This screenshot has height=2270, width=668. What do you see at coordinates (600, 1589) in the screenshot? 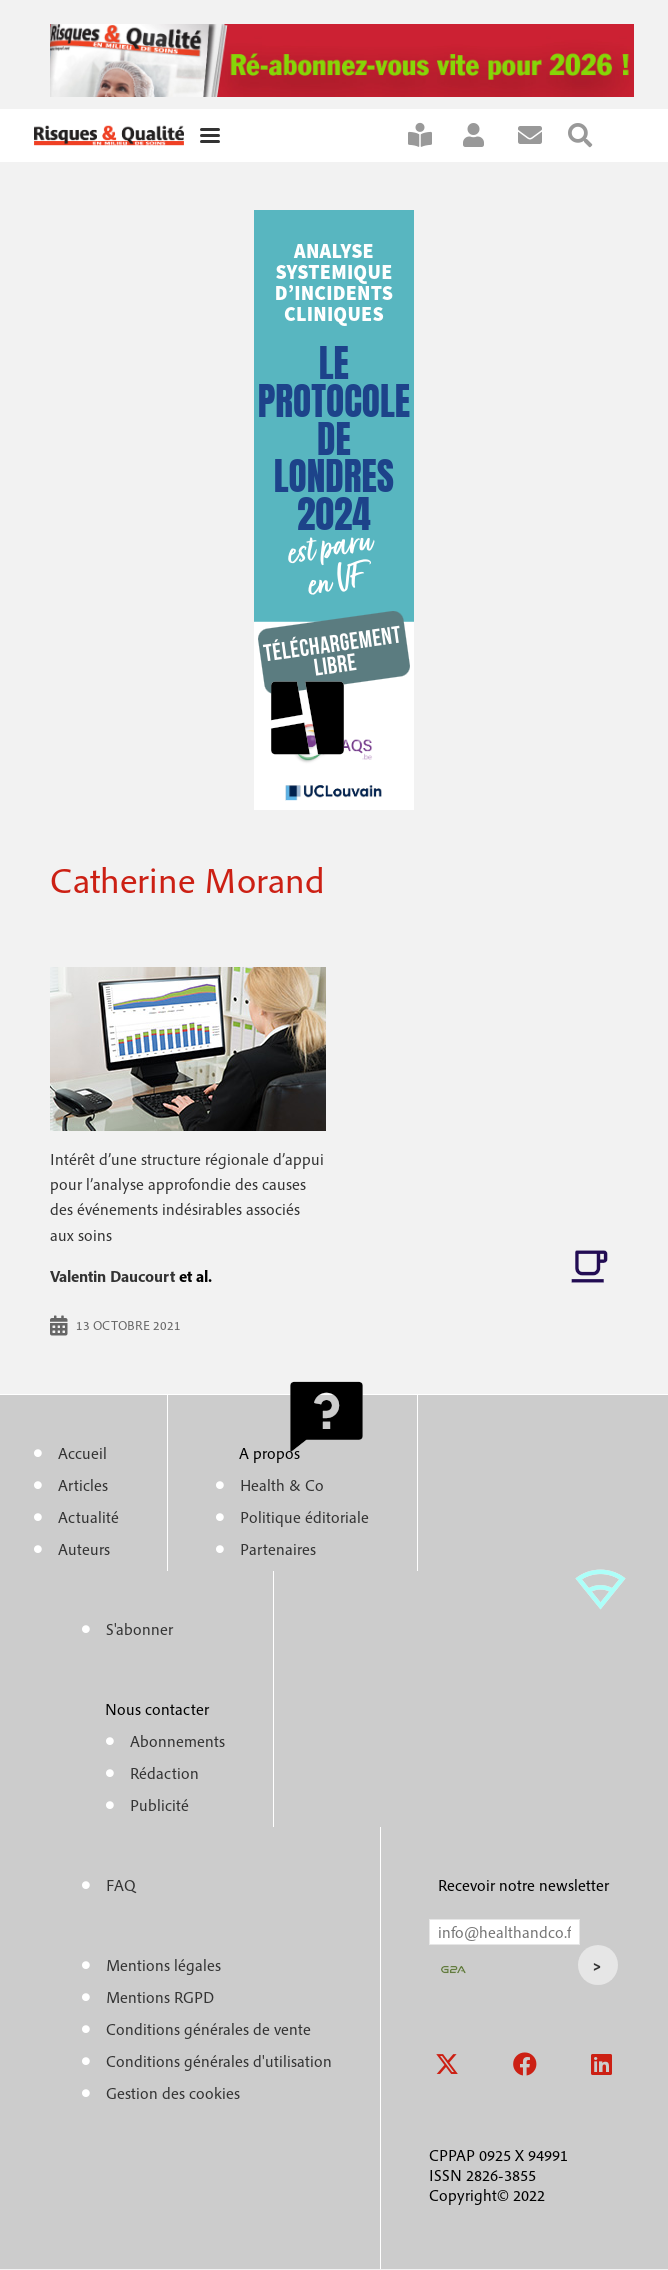
I see `indicates weak wifi signal strength` at bounding box center [600, 1589].